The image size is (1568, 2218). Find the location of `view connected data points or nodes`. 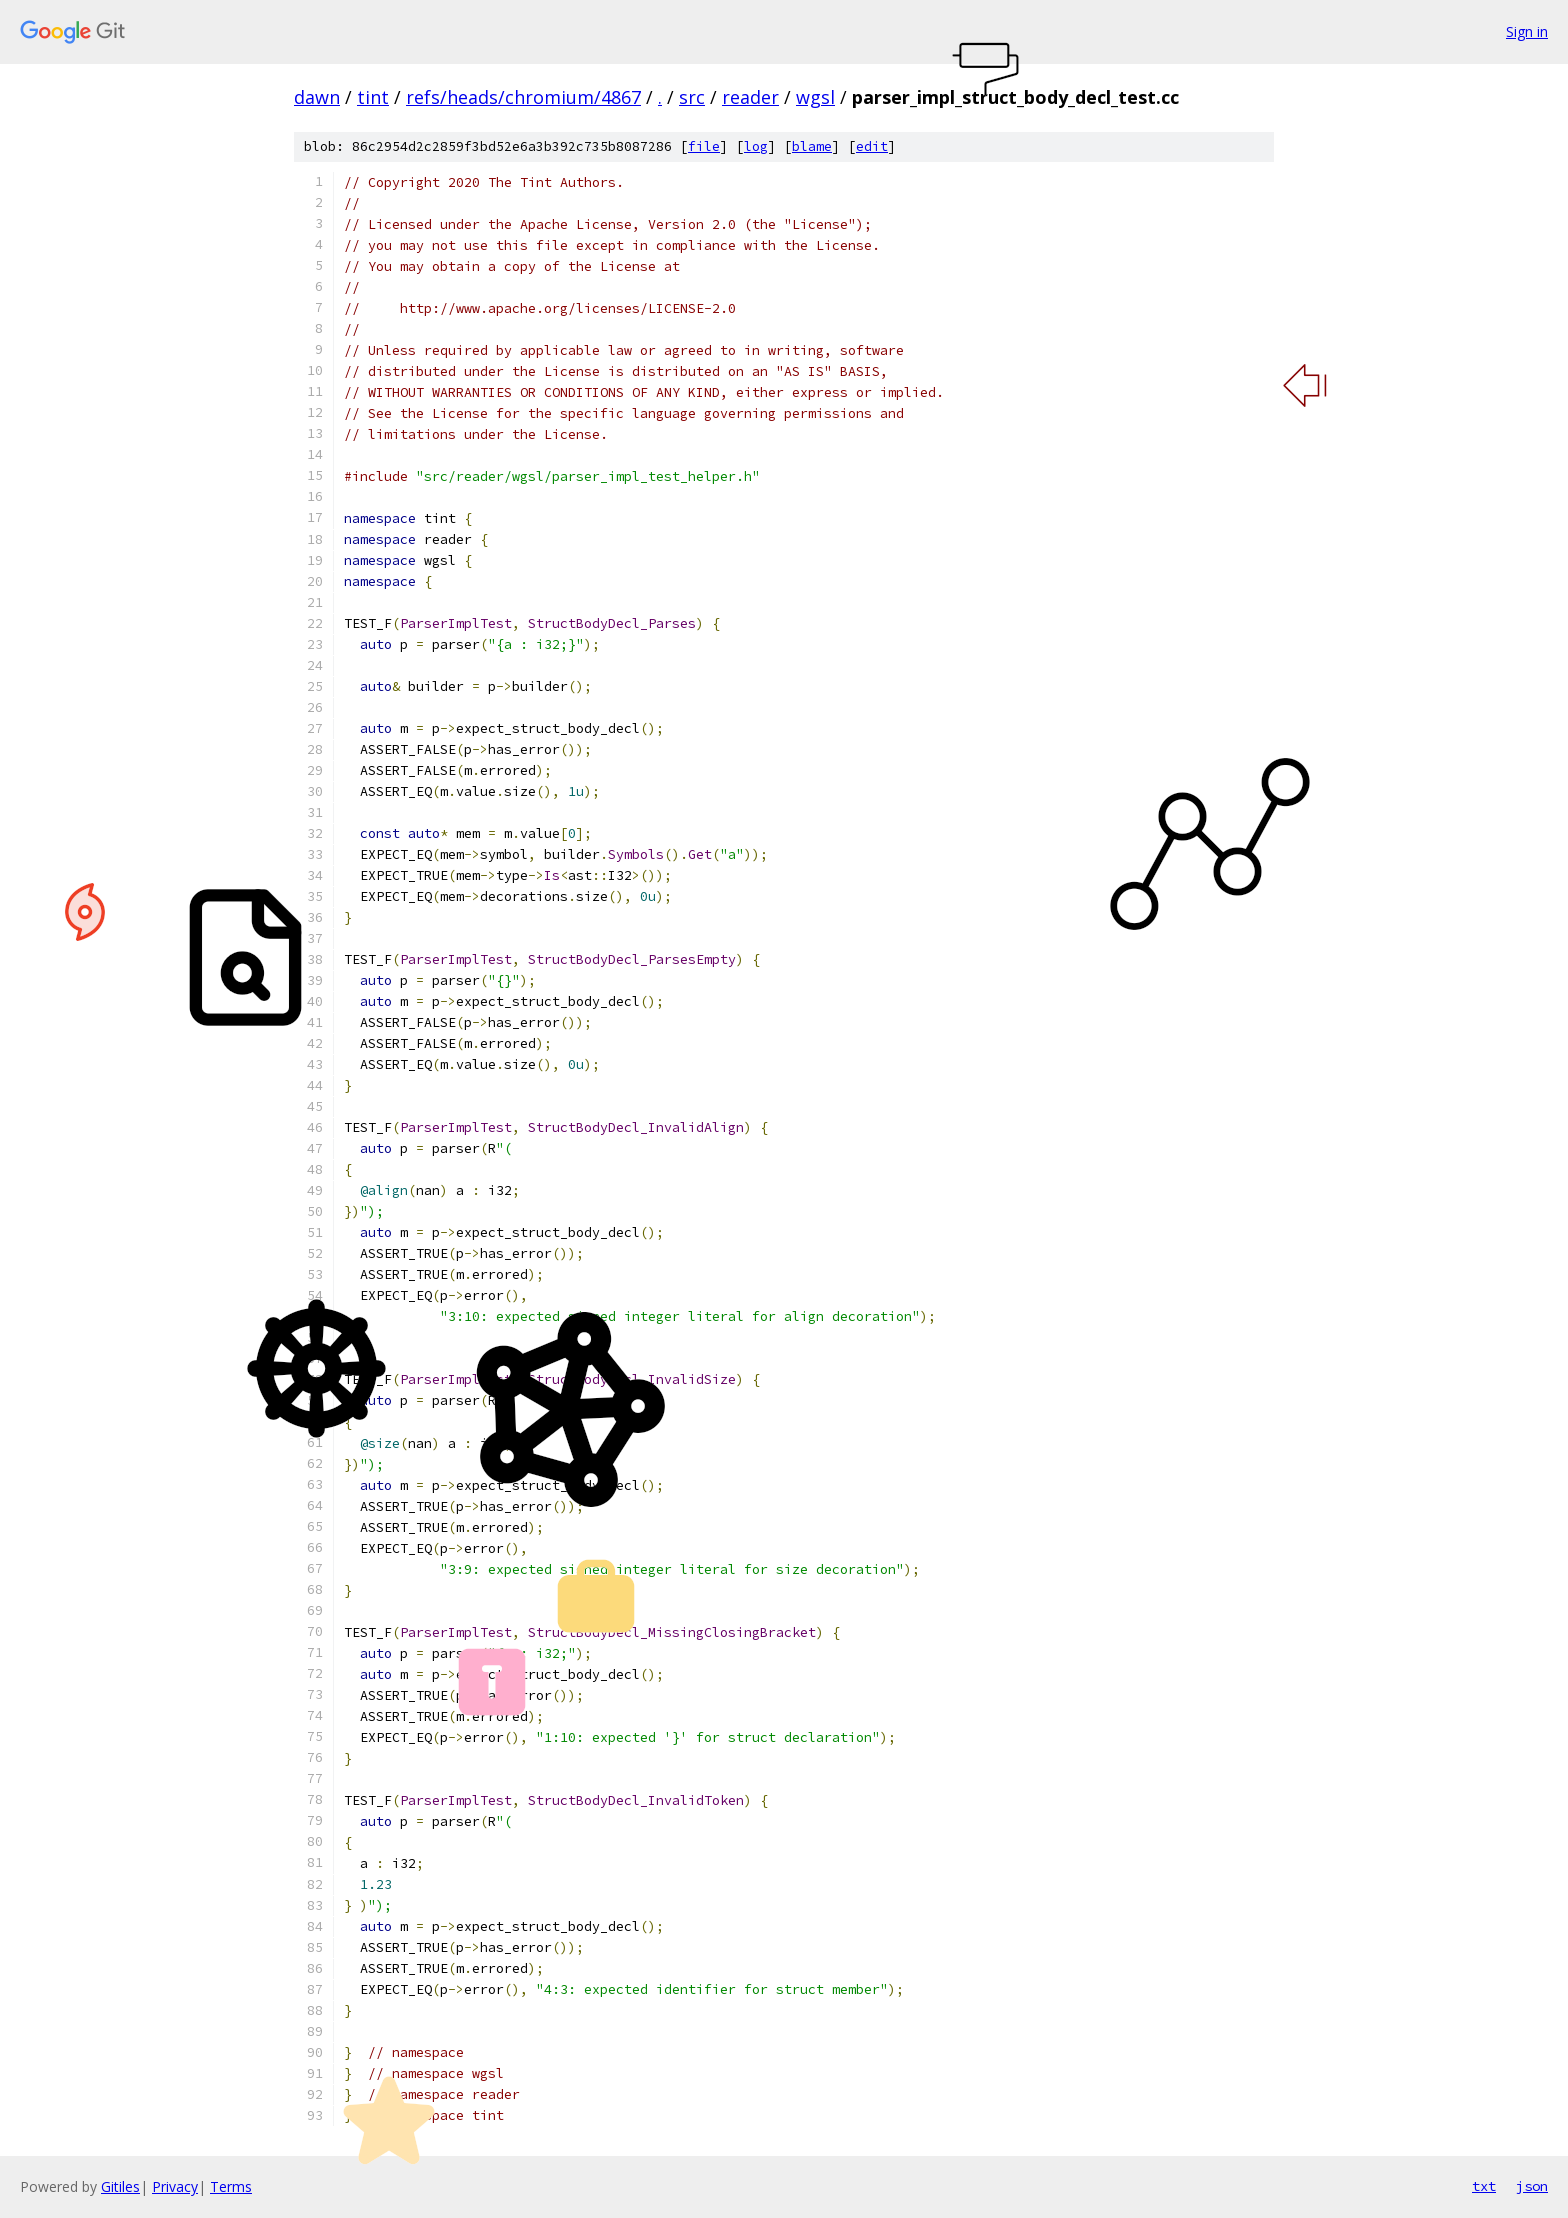

view connected data points or nodes is located at coordinates (1210, 844).